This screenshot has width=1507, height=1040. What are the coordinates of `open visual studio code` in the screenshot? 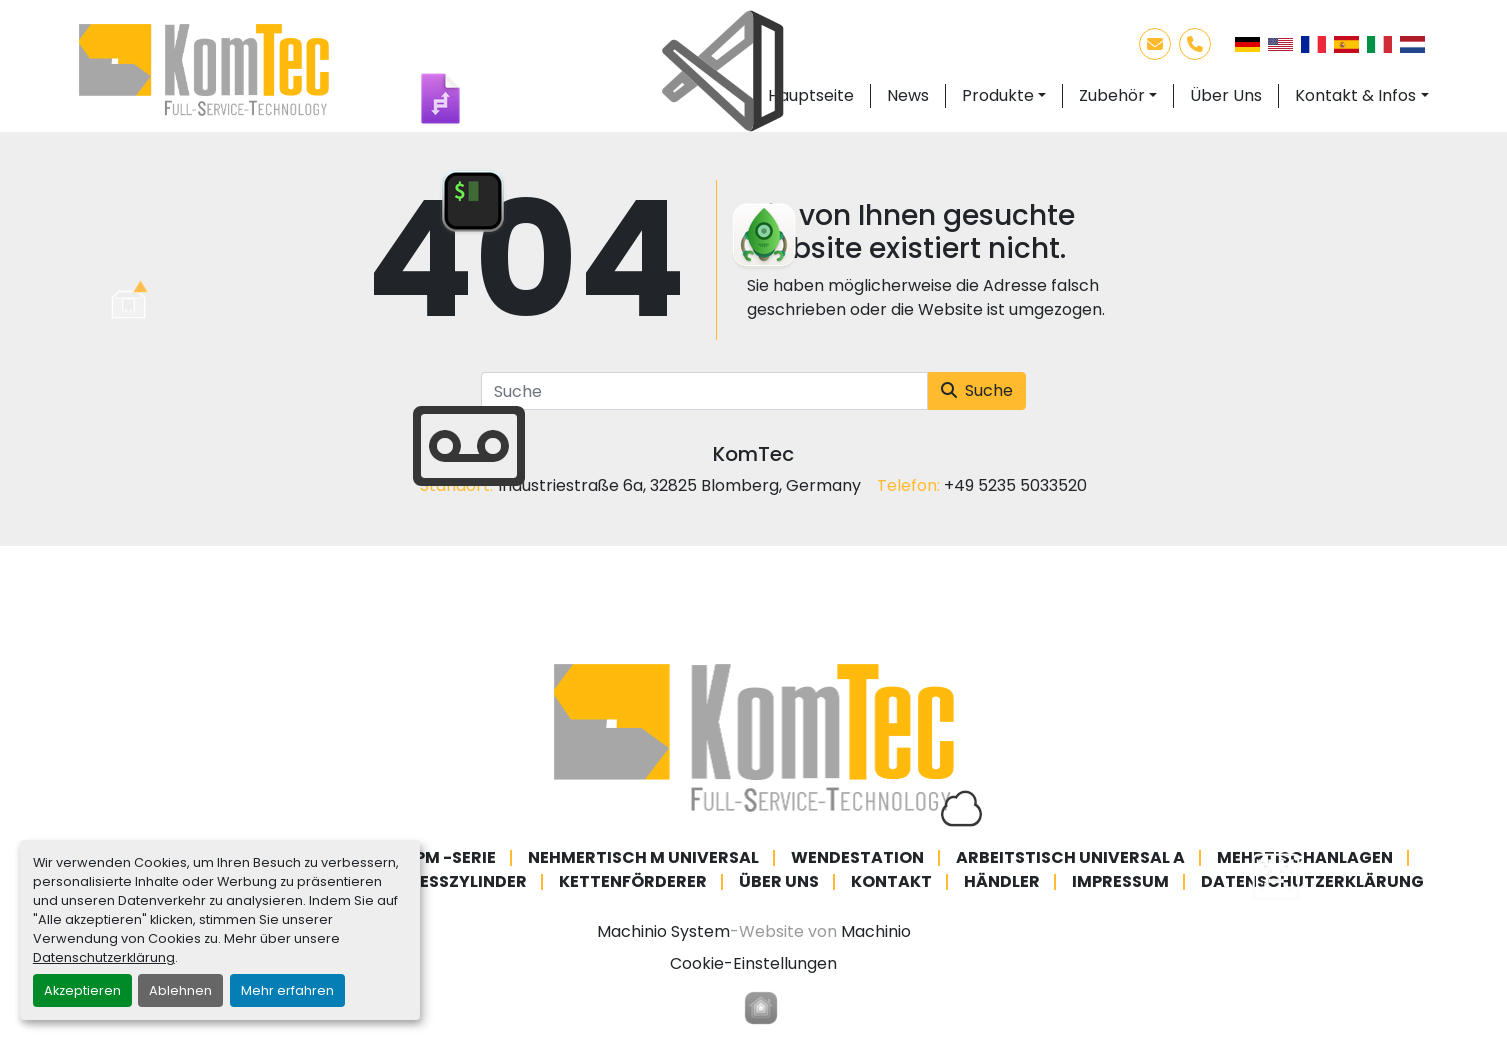 It's located at (723, 71).